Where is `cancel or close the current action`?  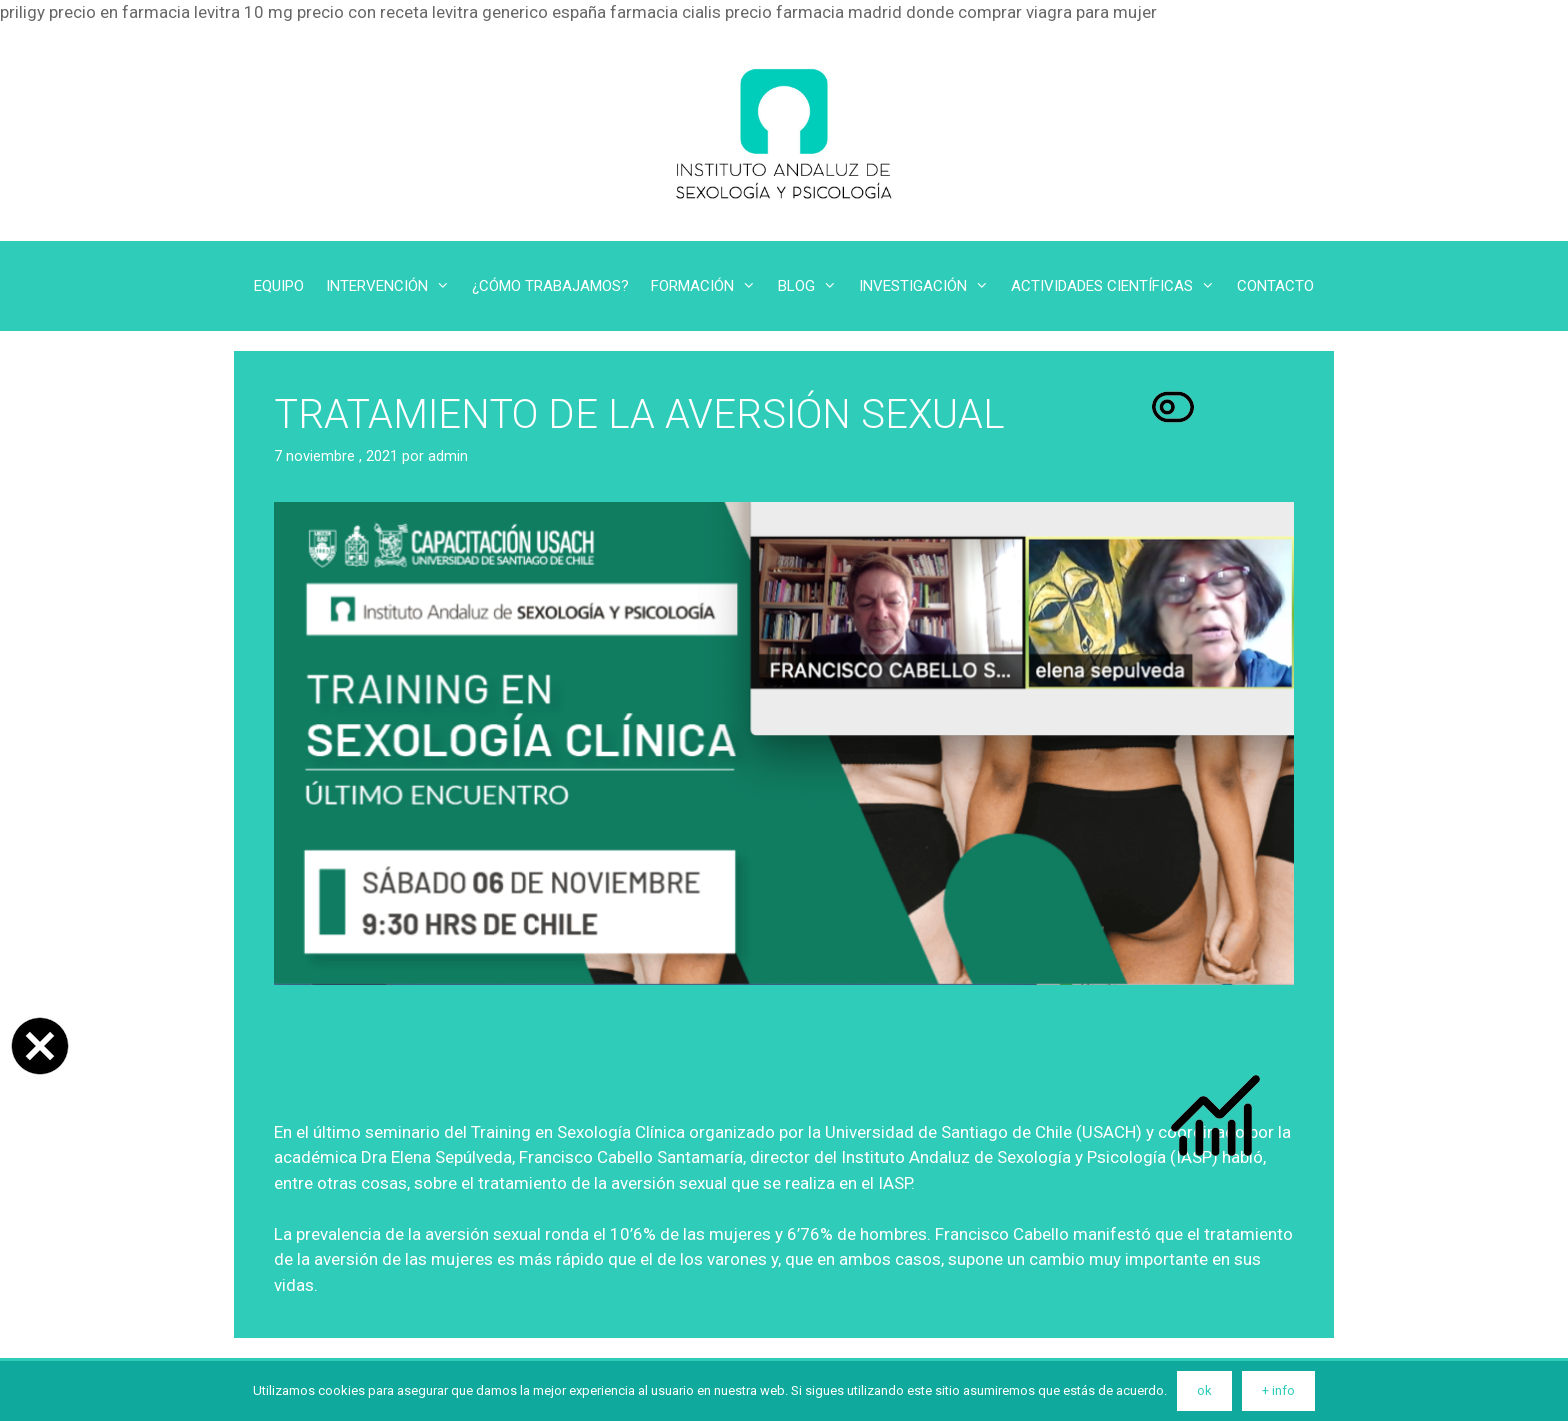 cancel or close the current action is located at coordinates (40, 1046).